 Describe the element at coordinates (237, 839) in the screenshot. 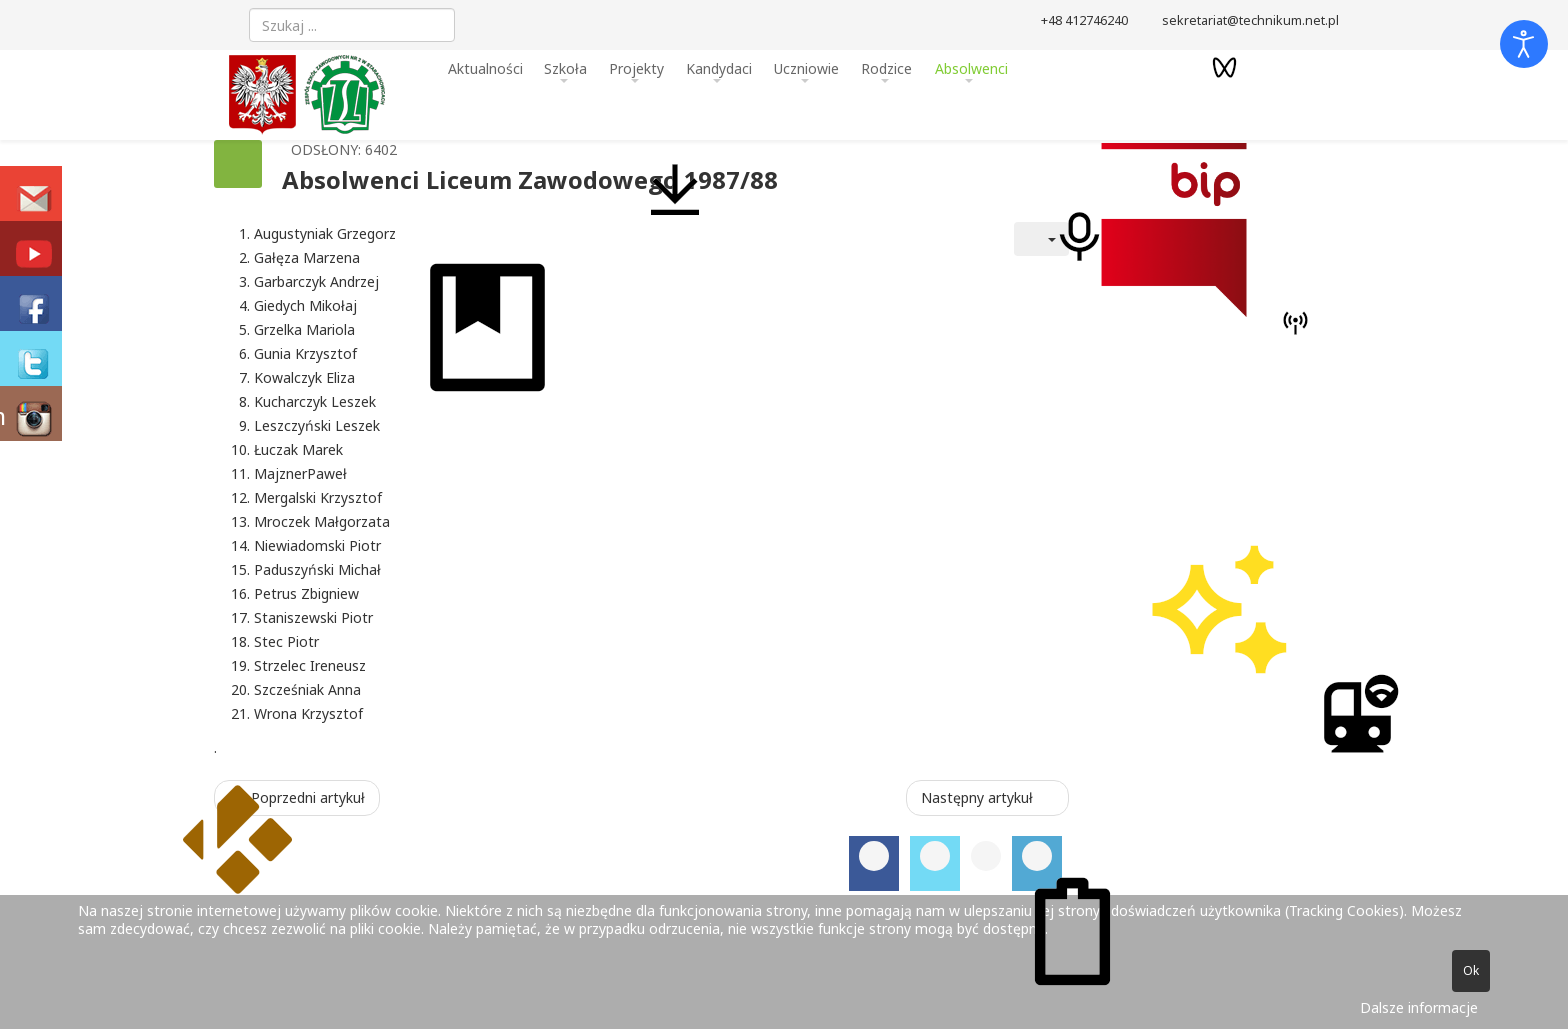

I see `open kodi media center app` at that location.